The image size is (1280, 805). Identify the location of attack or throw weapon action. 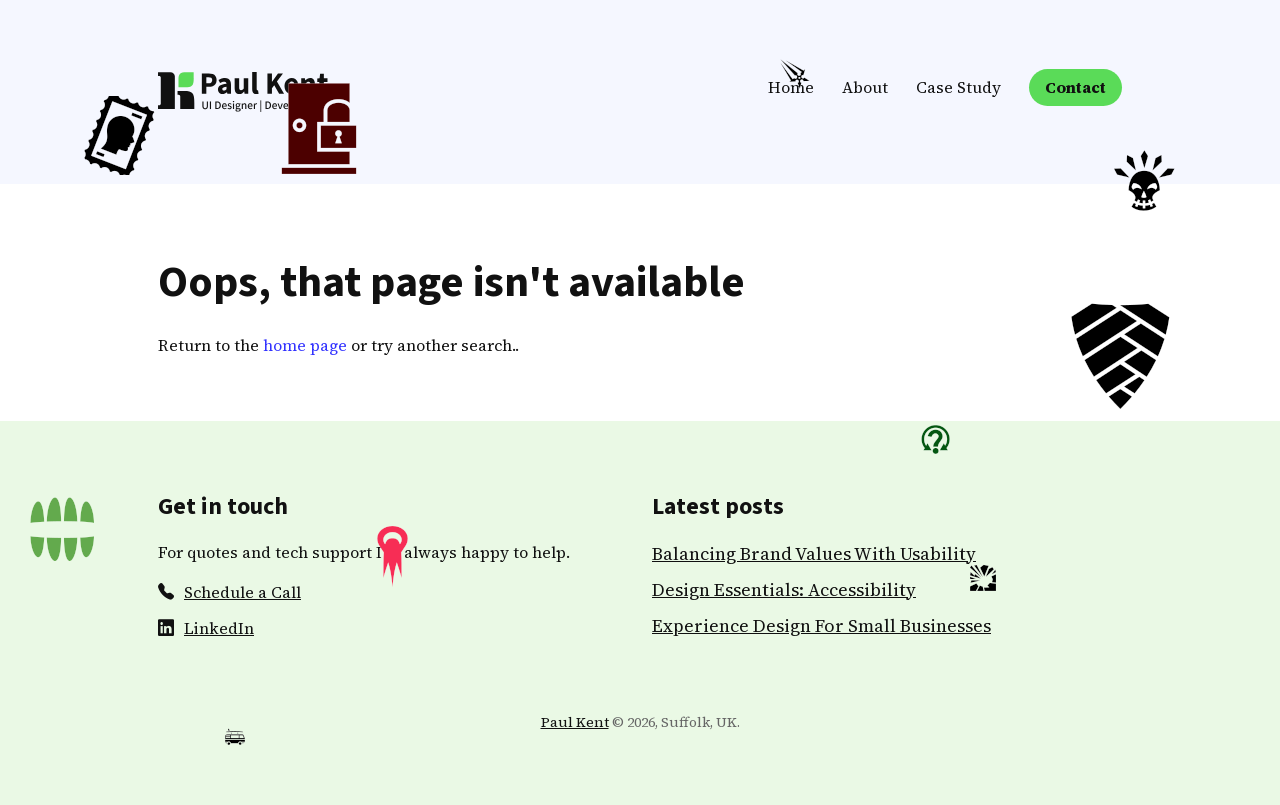
(795, 74).